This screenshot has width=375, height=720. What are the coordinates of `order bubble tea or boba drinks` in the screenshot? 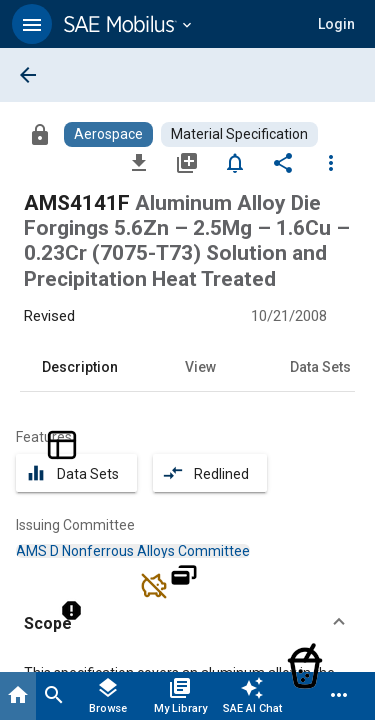 It's located at (305, 667).